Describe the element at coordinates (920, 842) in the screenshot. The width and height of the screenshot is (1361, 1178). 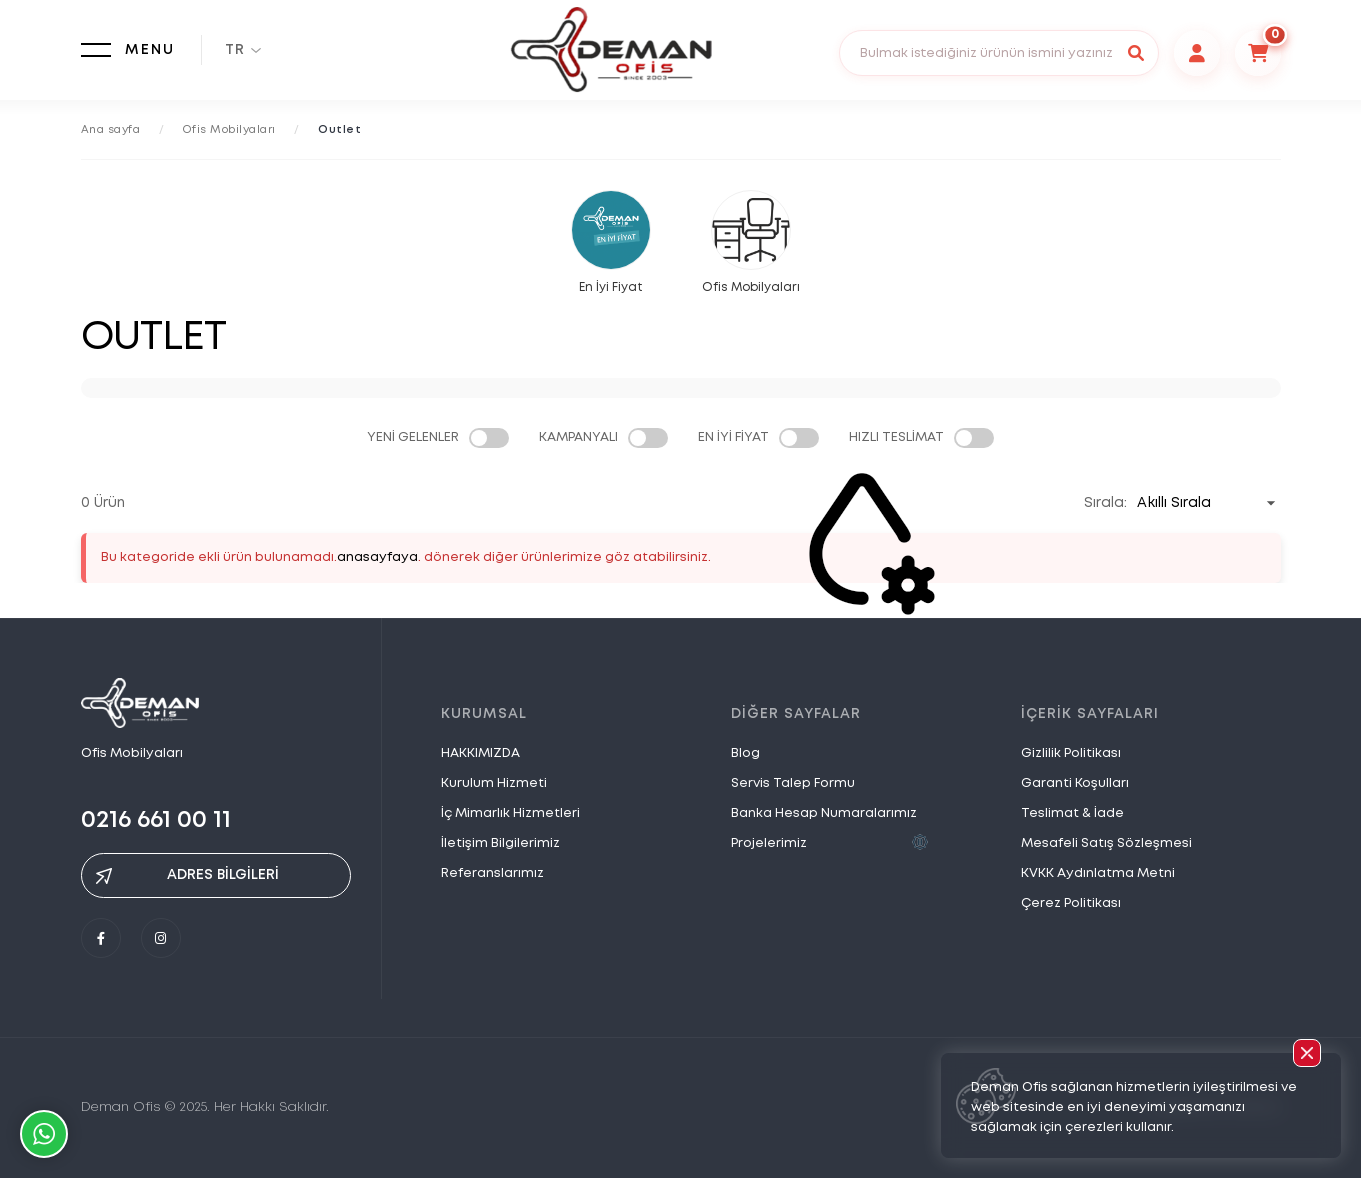
I see `indicates rank or position number 8` at that location.